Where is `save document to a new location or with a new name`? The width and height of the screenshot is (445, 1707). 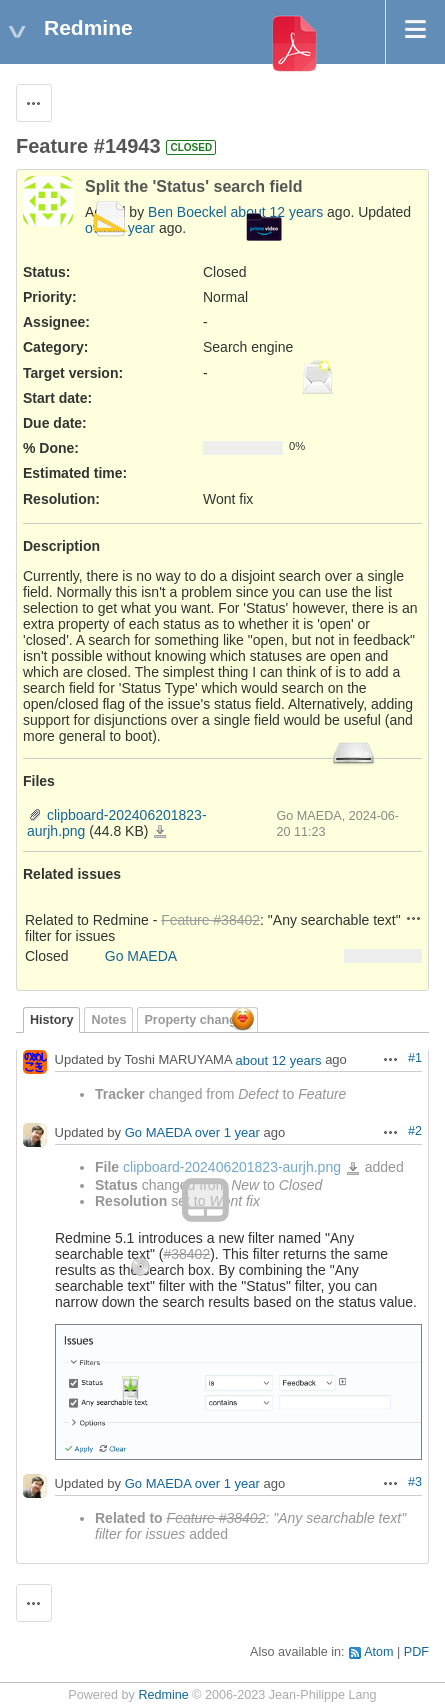 save document to a new location or with a new name is located at coordinates (130, 1388).